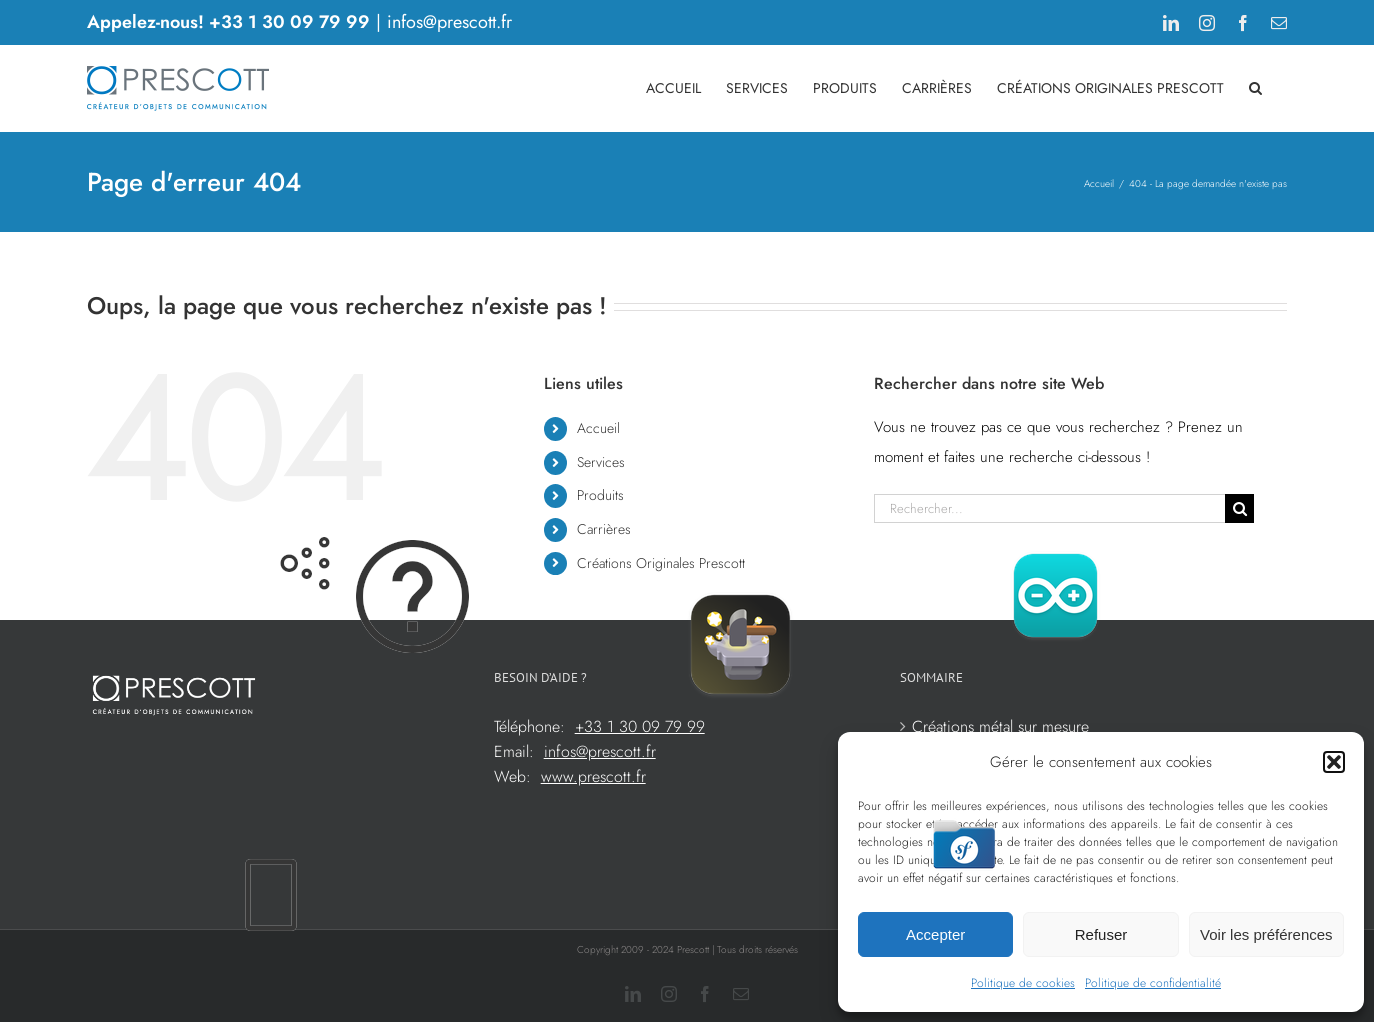 This screenshot has width=1374, height=1022. Describe the element at coordinates (412, 596) in the screenshot. I see `access help or support documentation` at that location.